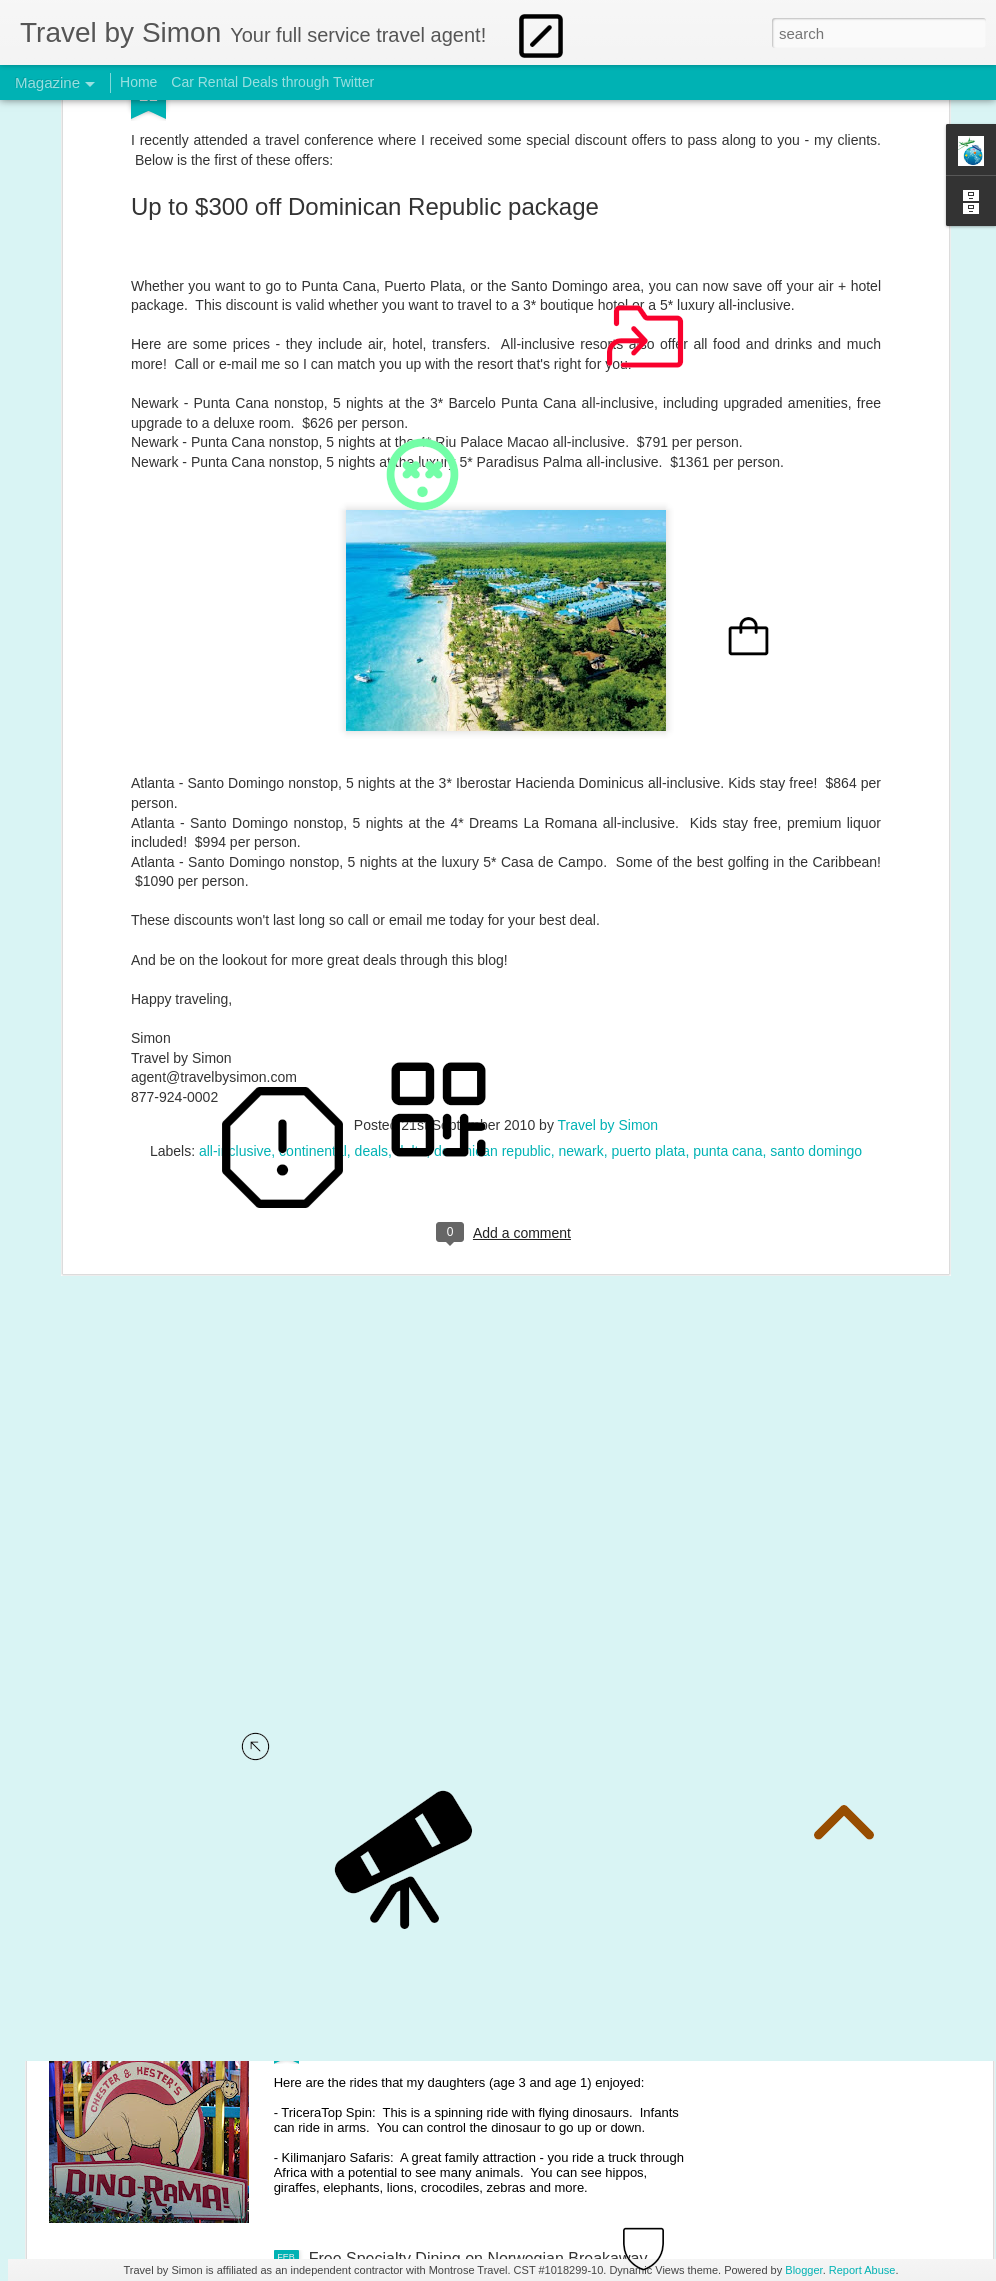 The image size is (996, 2281). I want to click on explore or discover new content, so click(406, 1857).